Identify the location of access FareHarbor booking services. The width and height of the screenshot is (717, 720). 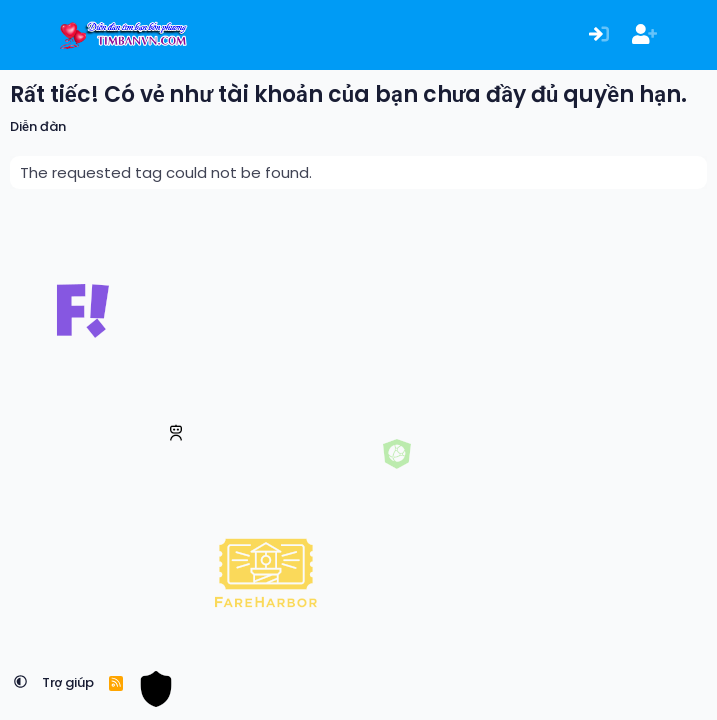
(266, 573).